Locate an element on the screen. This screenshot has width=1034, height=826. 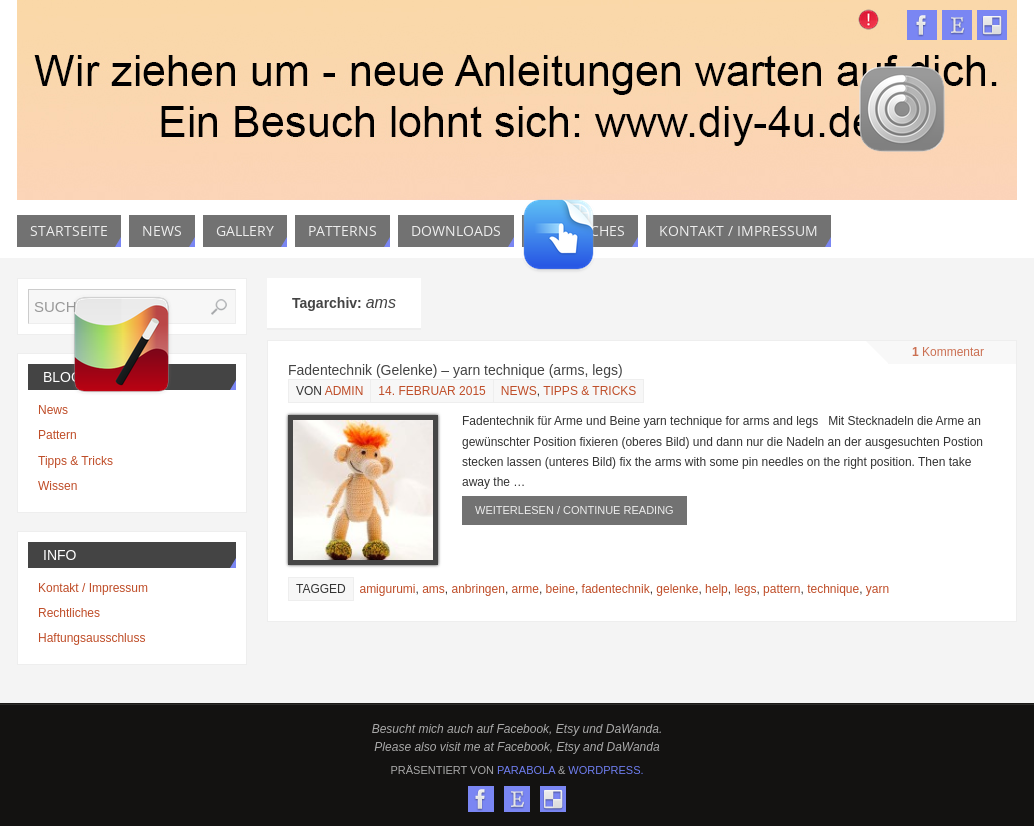
open the Fitness app is located at coordinates (902, 109).